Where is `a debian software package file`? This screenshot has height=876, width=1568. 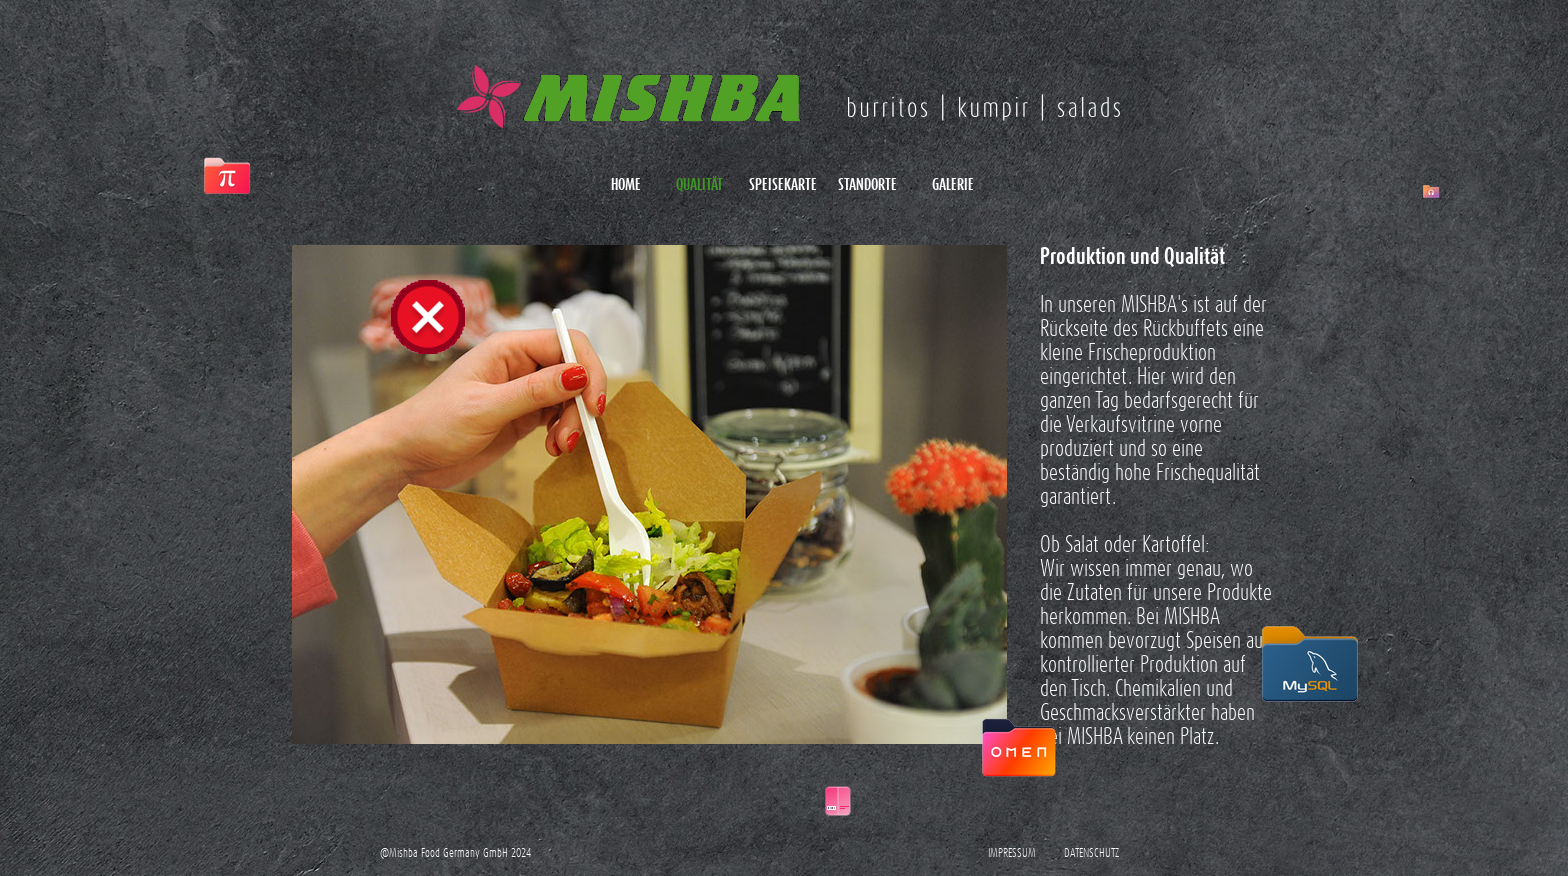 a debian software package file is located at coordinates (838, 801).